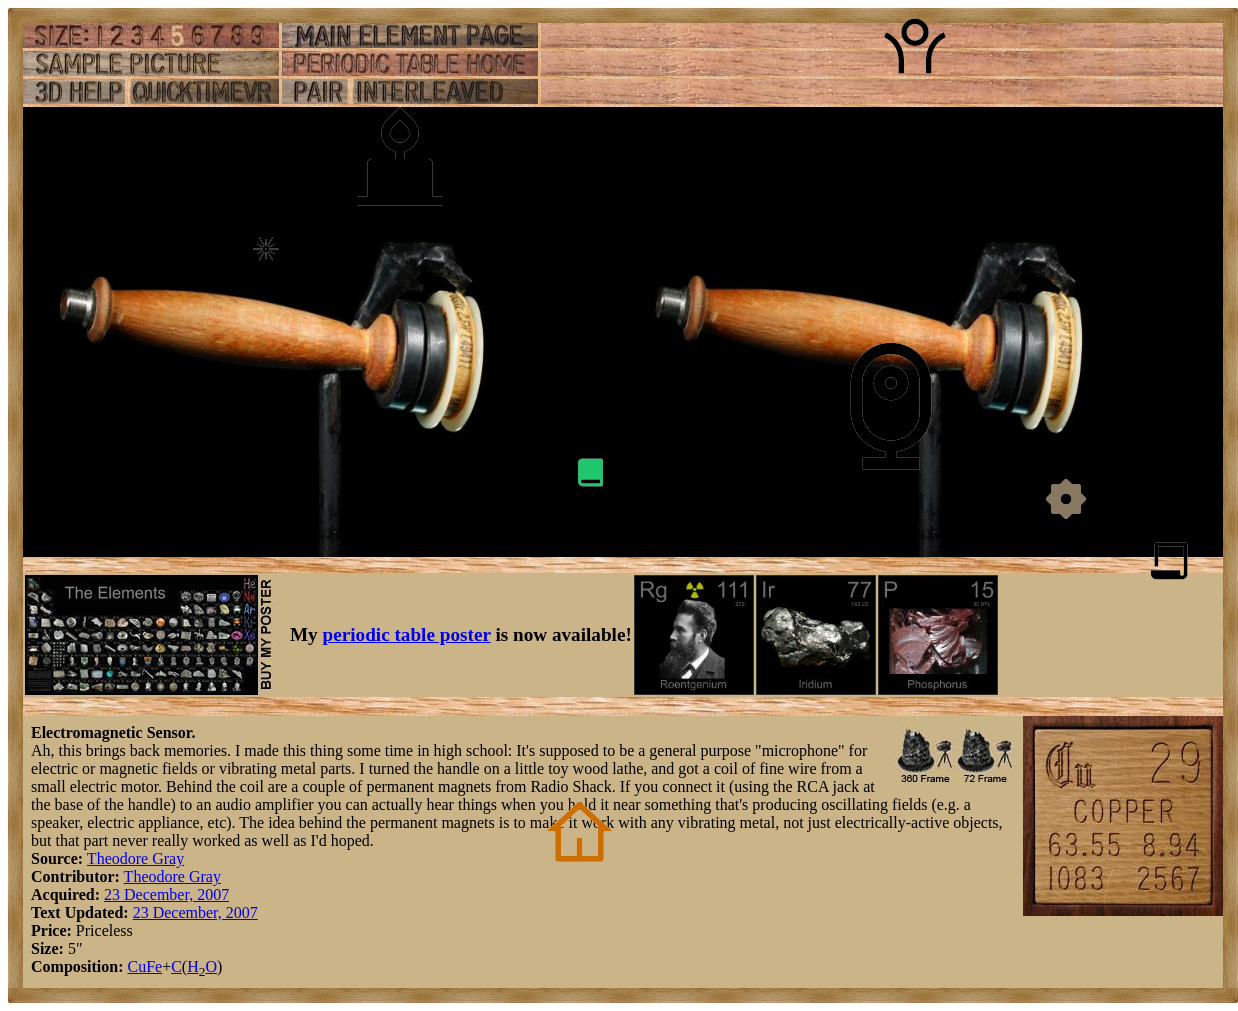 Image resolution: width=1238 pixels, height=1011 pixels. What do you see at coordinates (915, 46) in the screenshot?
I see `accessibility or inclusive design features` at bounding box center [915, 46].